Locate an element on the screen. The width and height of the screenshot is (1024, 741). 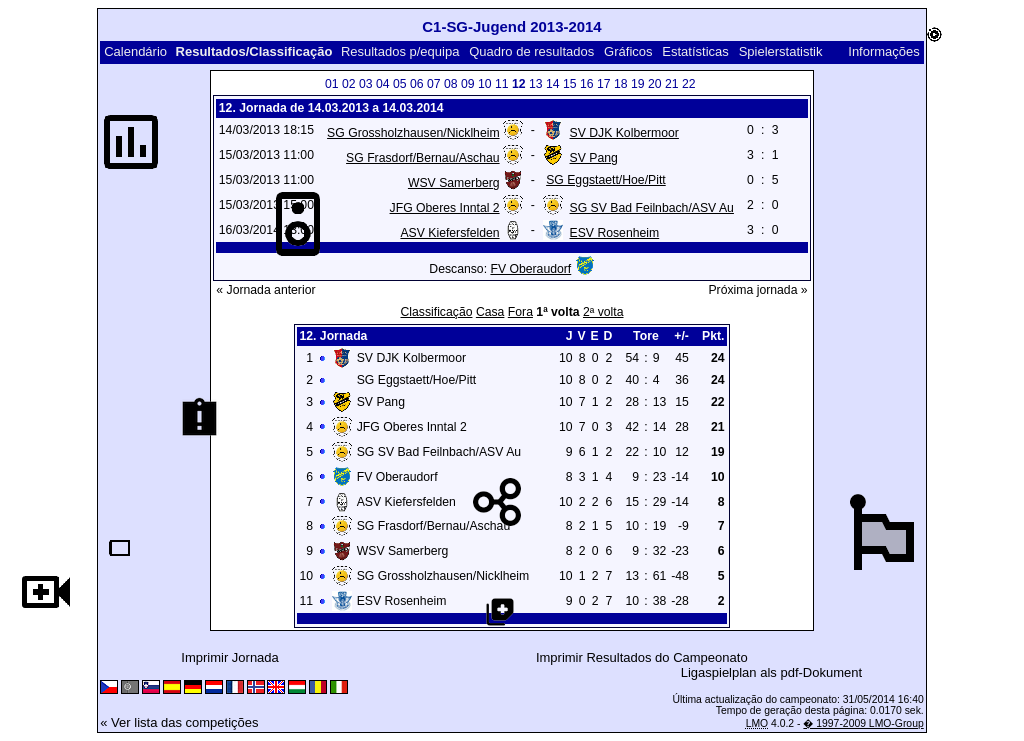
start a new video call is located at coordinates (46, 592).